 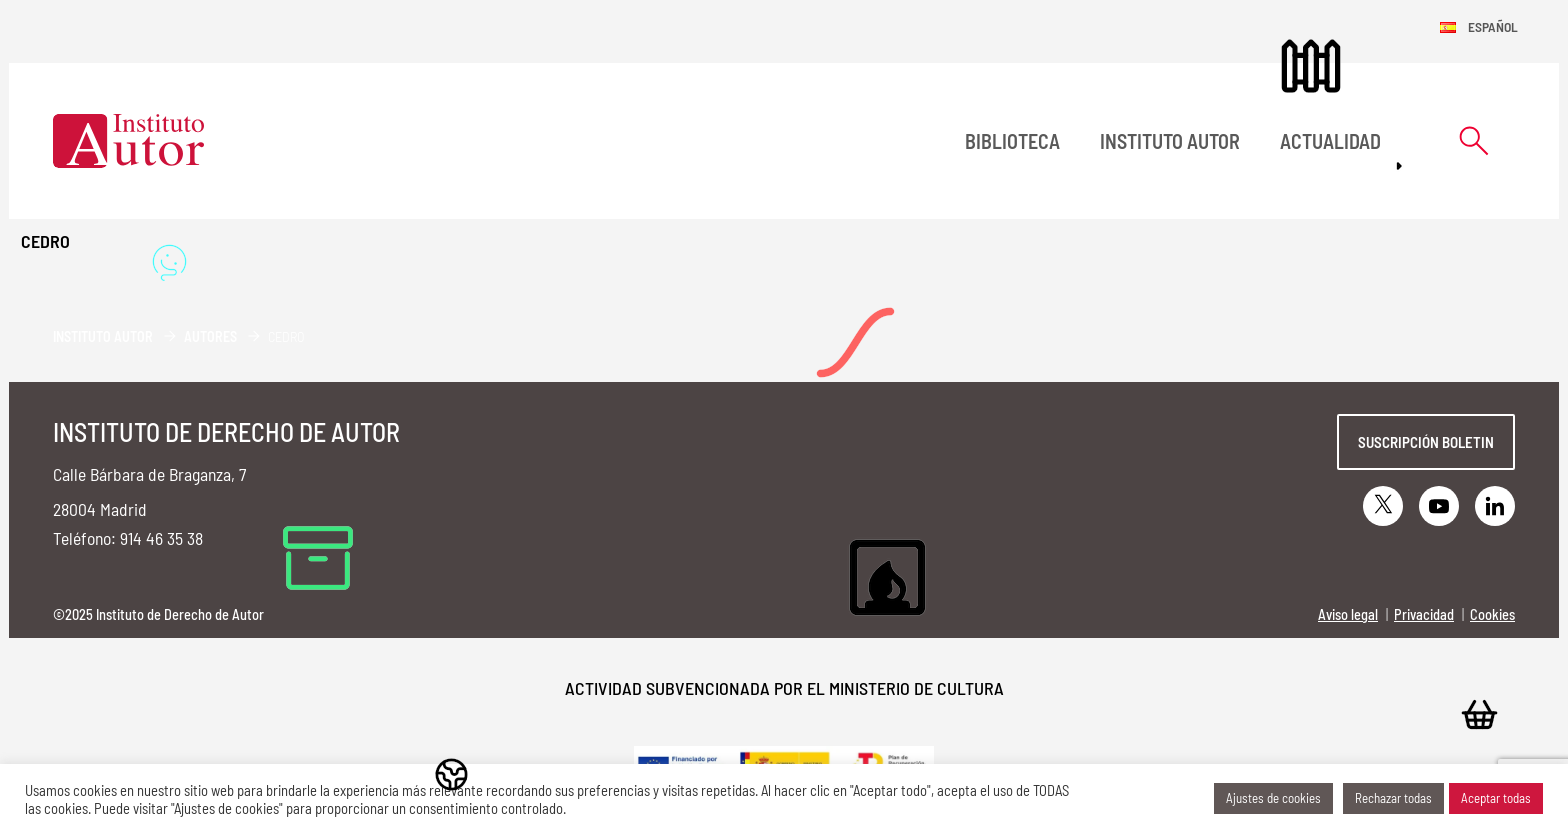 What do you see at coordinates (855, 342) in the screenshot?
I see `apply ease-in-out animation timing` at bounding box center [855, 342].